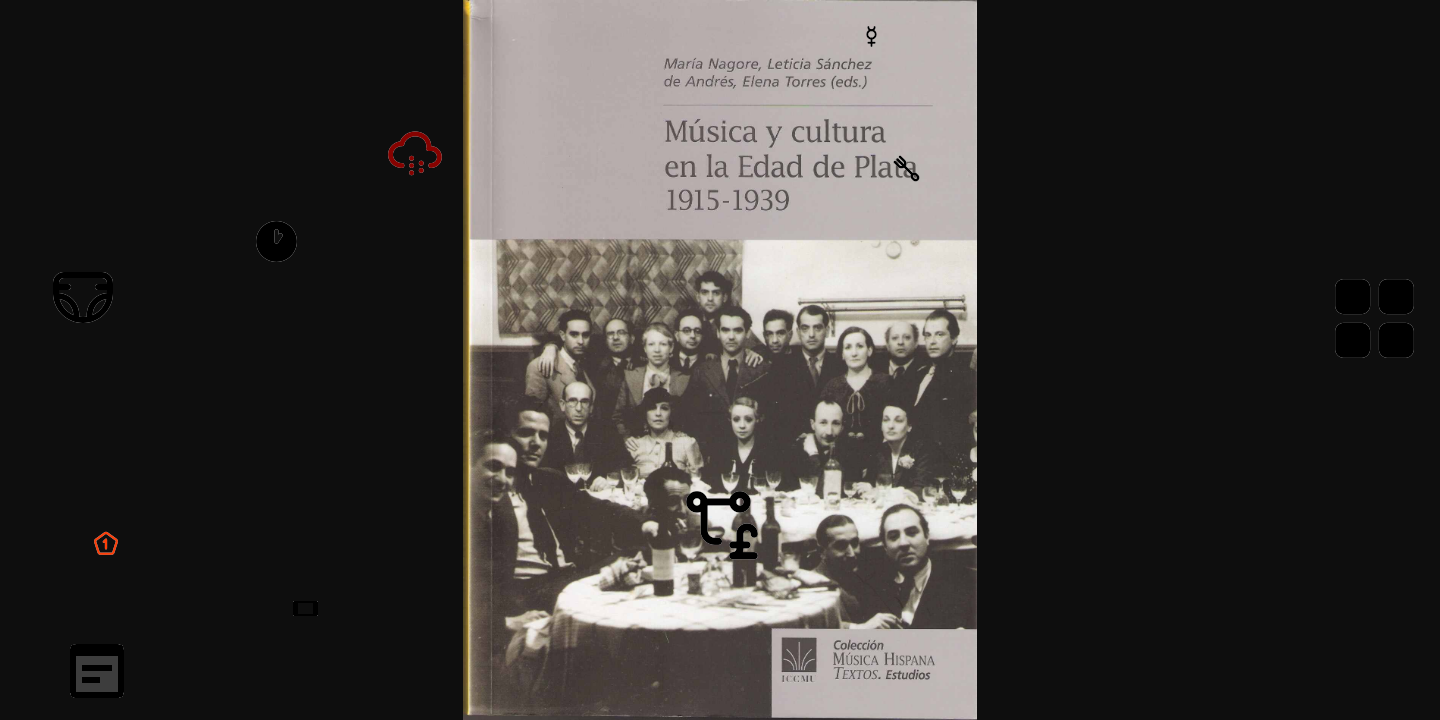 Image resolution: width=1440 pixels, height=720 pixels. I want to click on switch device to landscape mode, so click(305, 608).